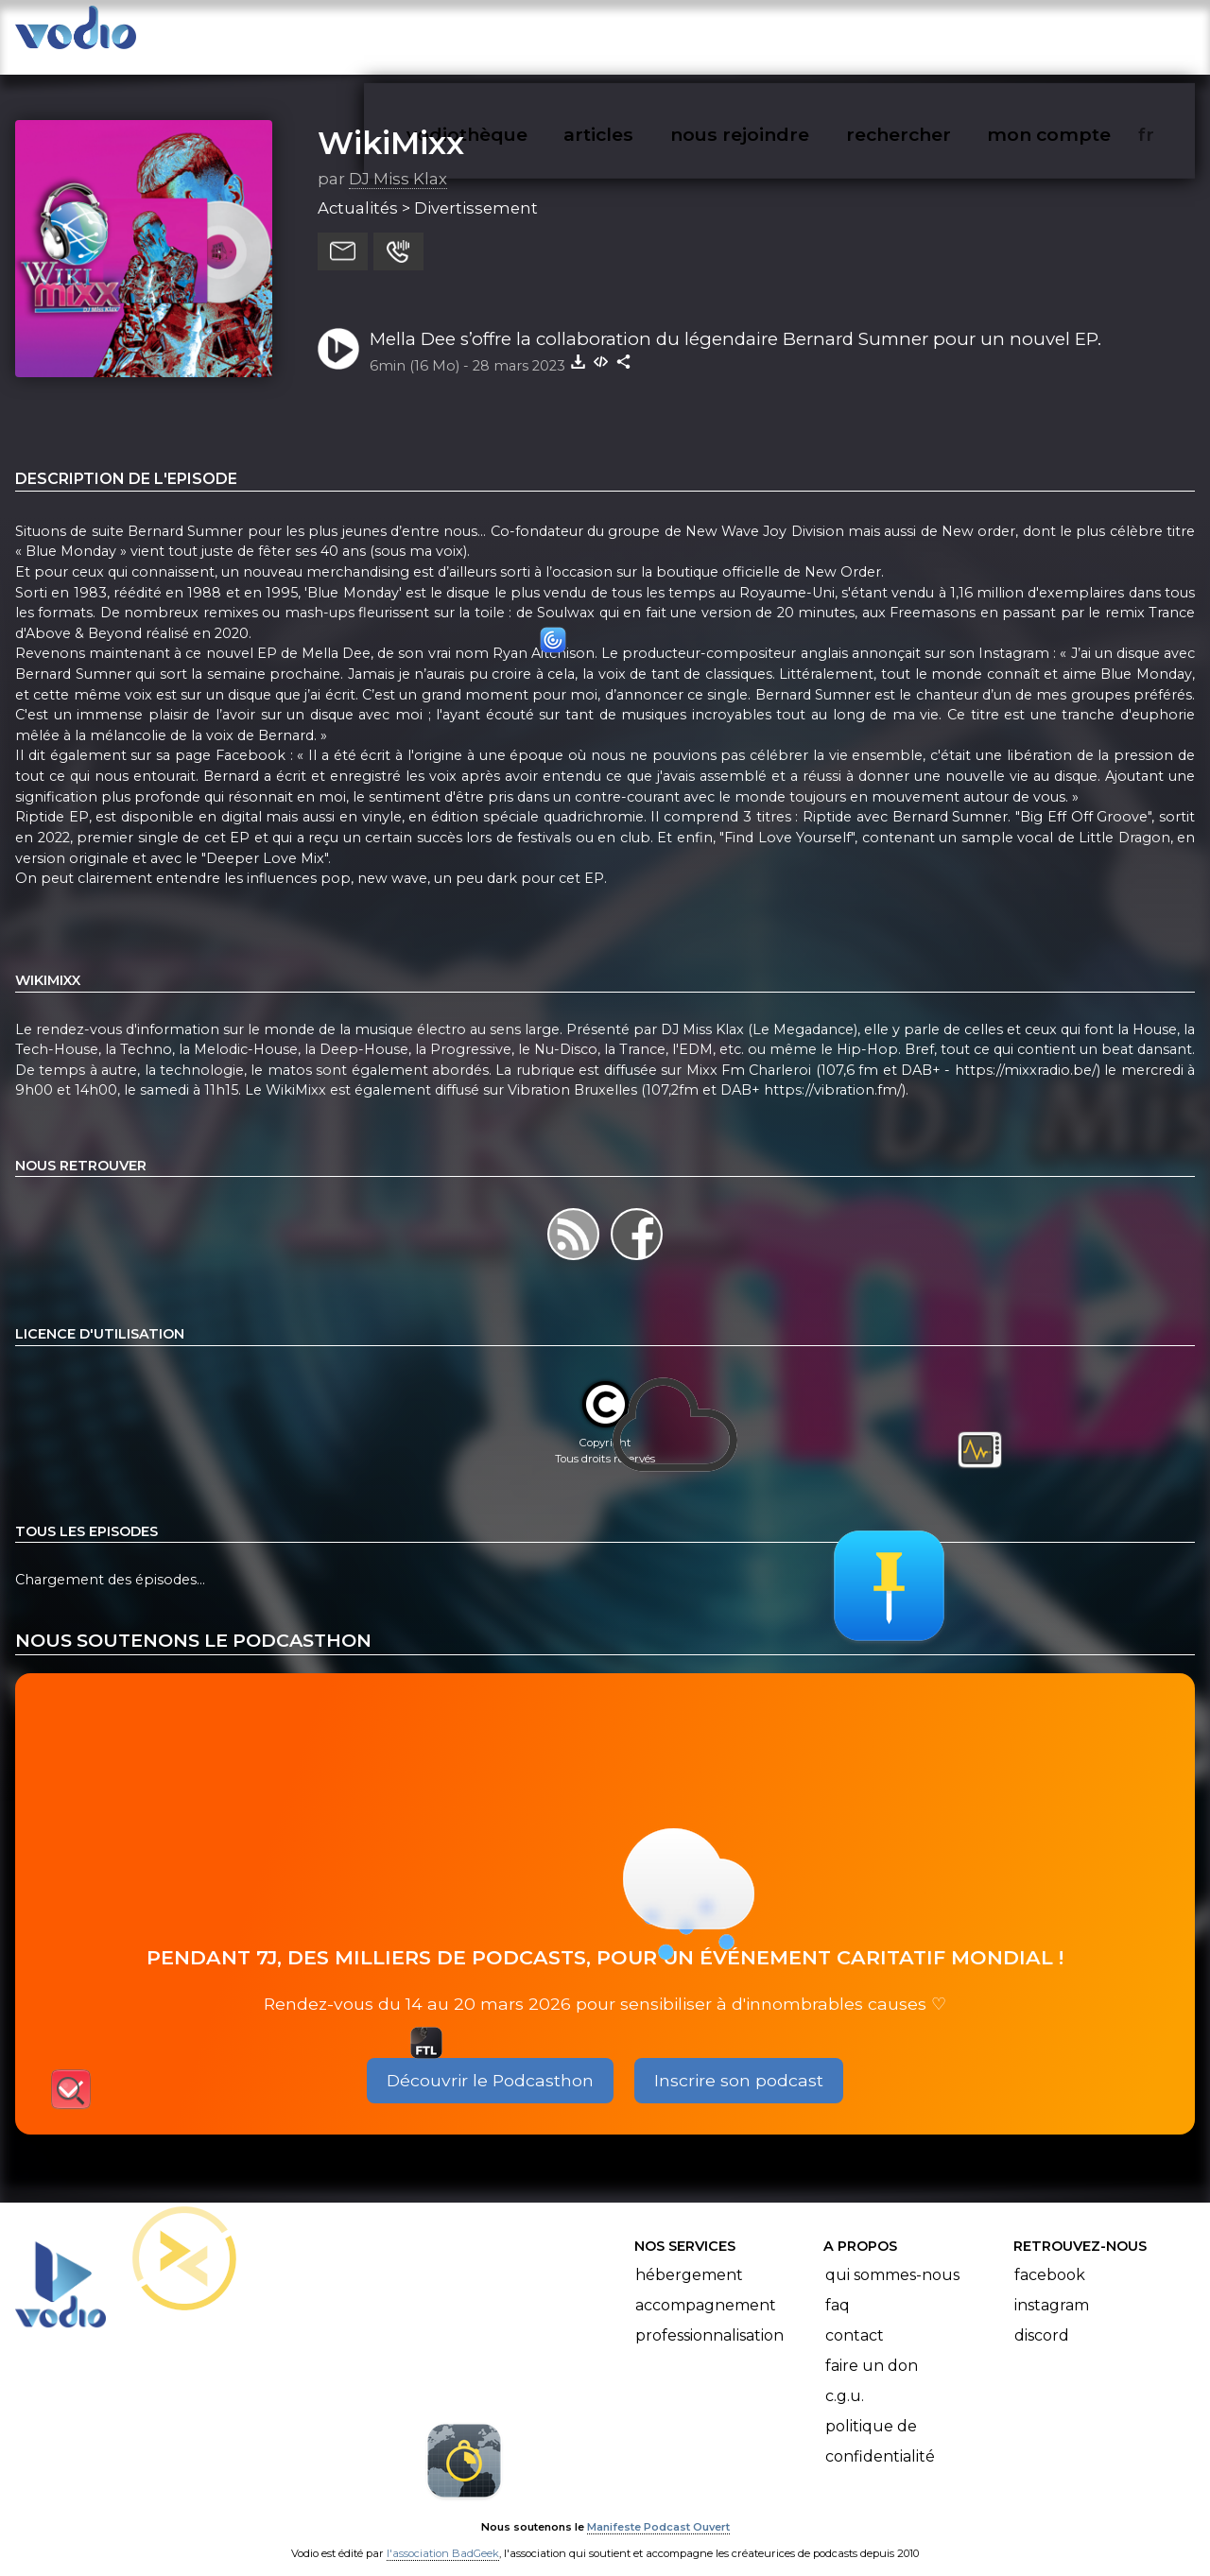  What do you see at coordinates (675, 1425) in the screenshot?
I see `view weather information` at bounding box center [675, 1425].